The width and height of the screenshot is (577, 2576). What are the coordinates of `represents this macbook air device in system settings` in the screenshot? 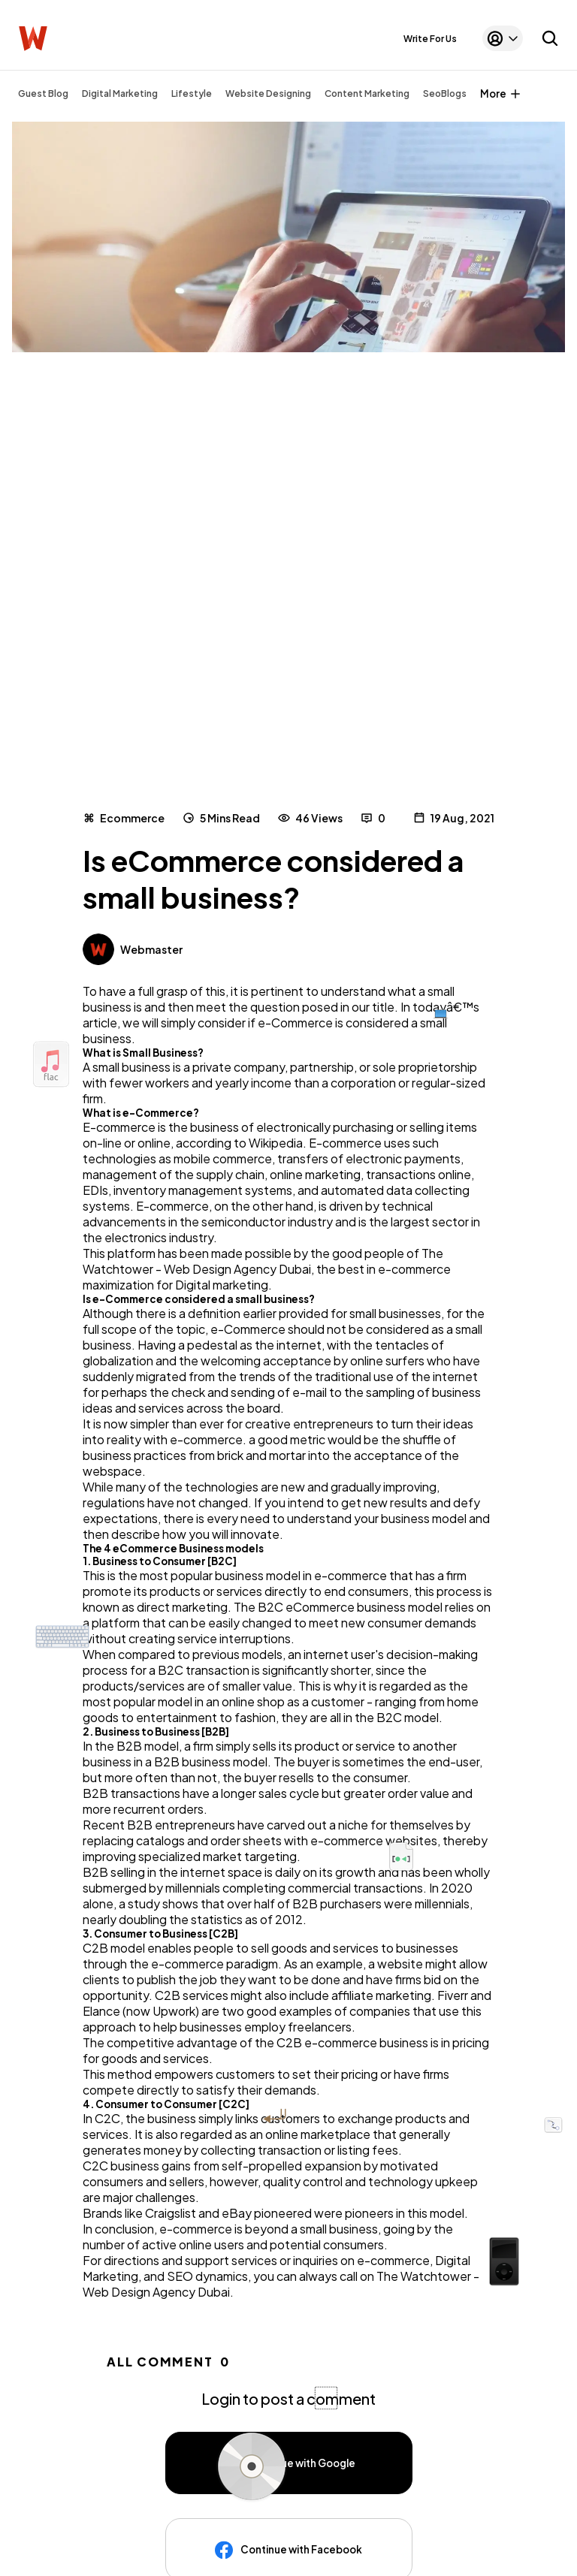 It's located at (440, 1012).